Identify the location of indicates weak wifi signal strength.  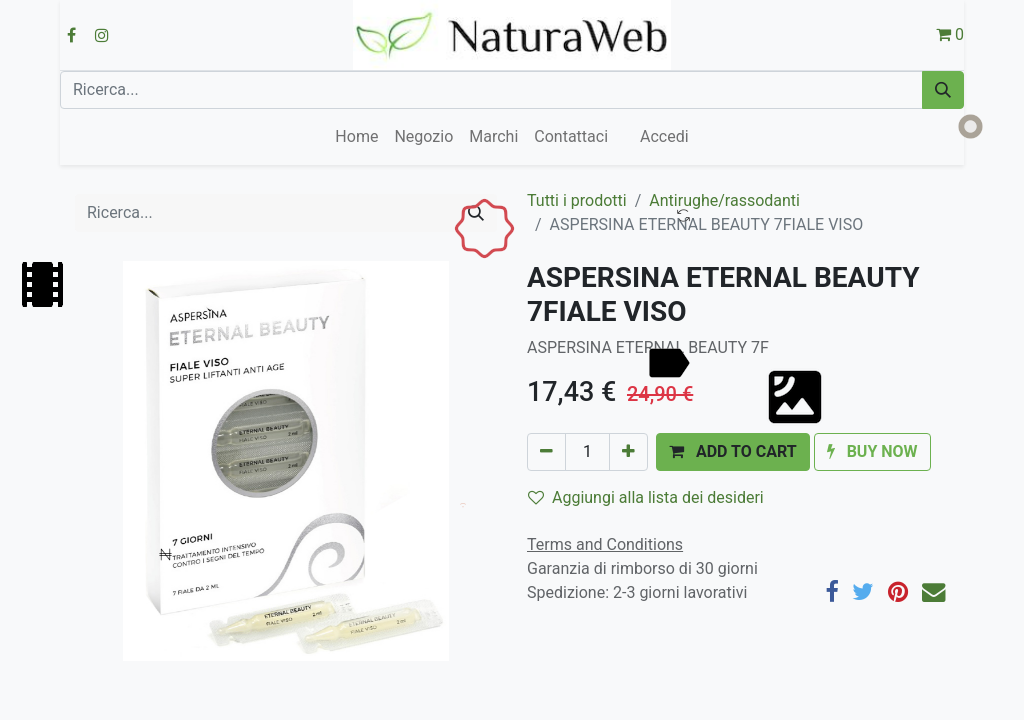
(463, 502).